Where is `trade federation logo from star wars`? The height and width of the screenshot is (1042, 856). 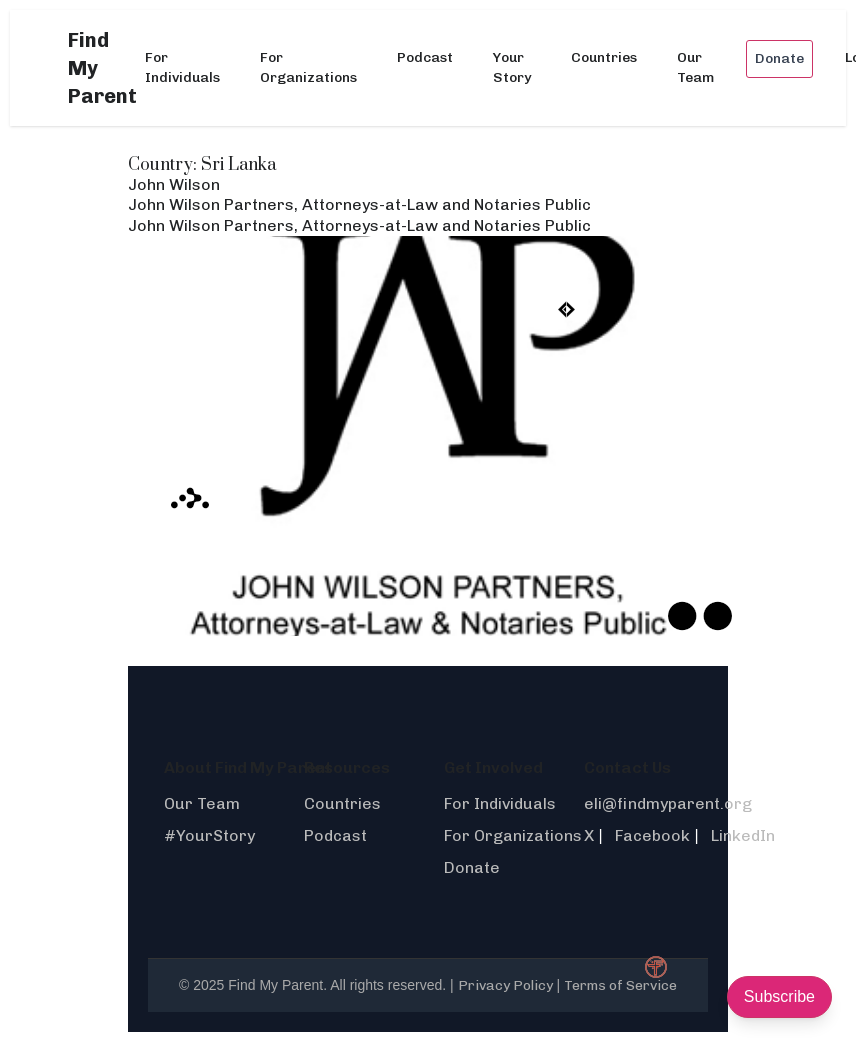 trade federation logo from star wars is located at coordinates (656, 967).